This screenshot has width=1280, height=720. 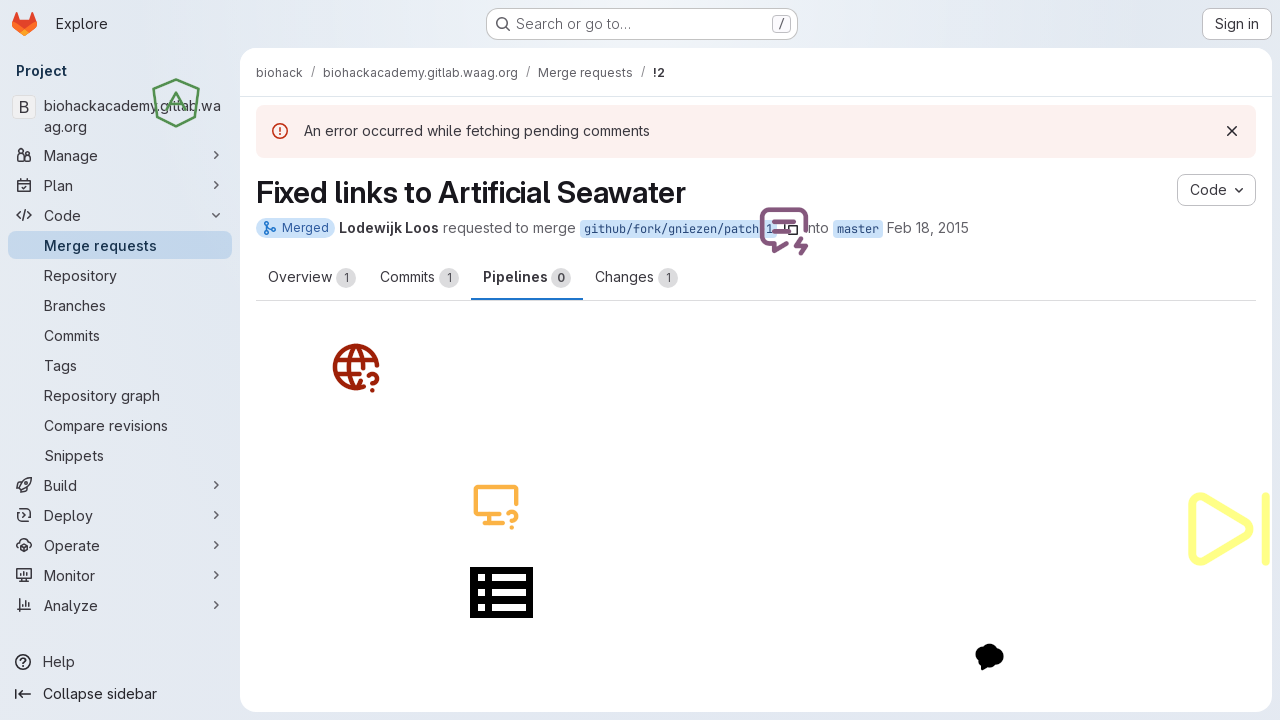 What do you see at coordinates (503, 592) in the screenshot?
I see `switch to list view` at bounding box center [503, 592].